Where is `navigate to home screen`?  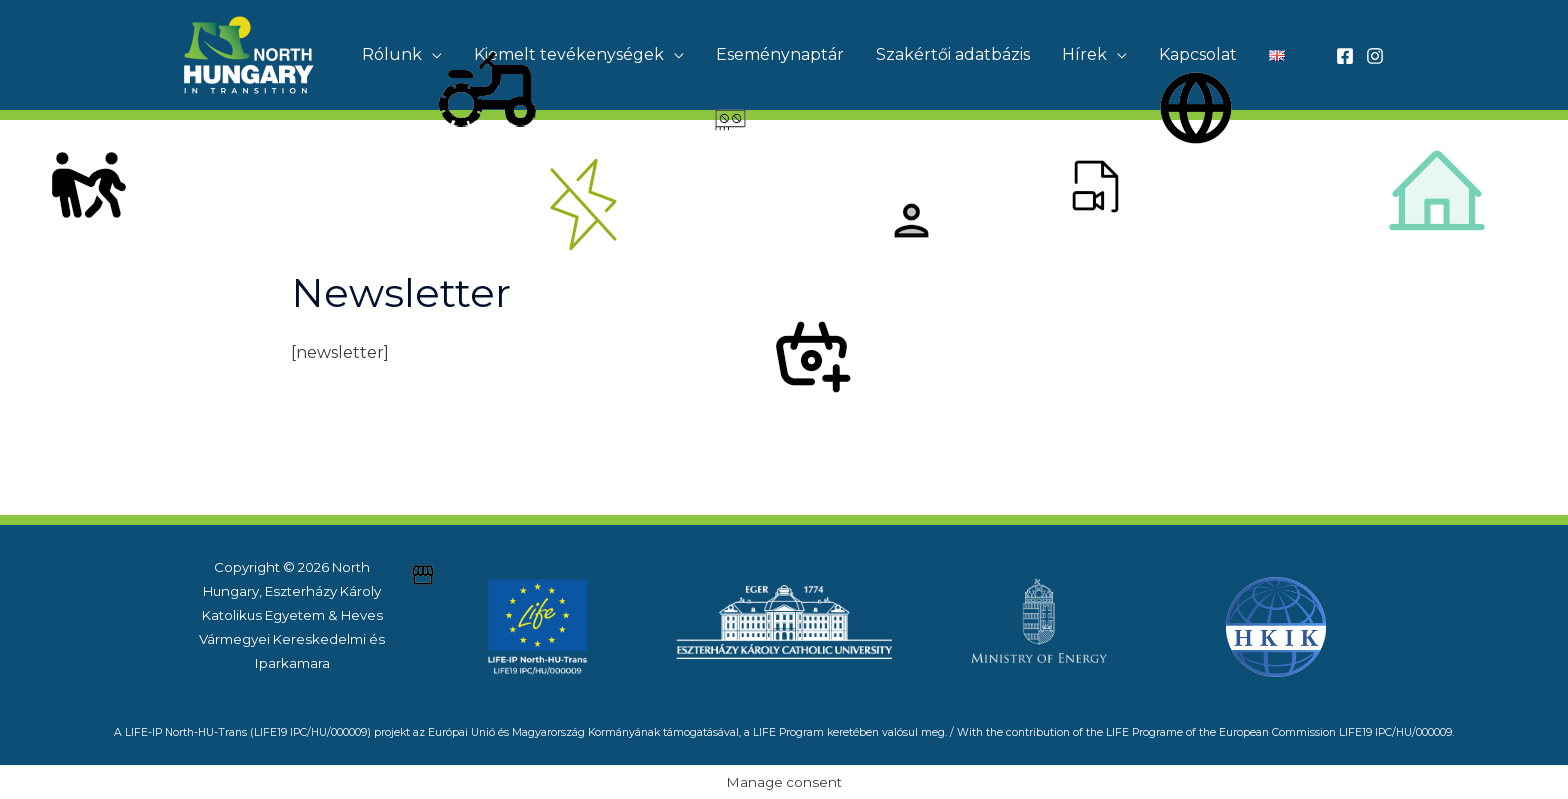 navigate to home screen is located at coordinates (1437, 192).